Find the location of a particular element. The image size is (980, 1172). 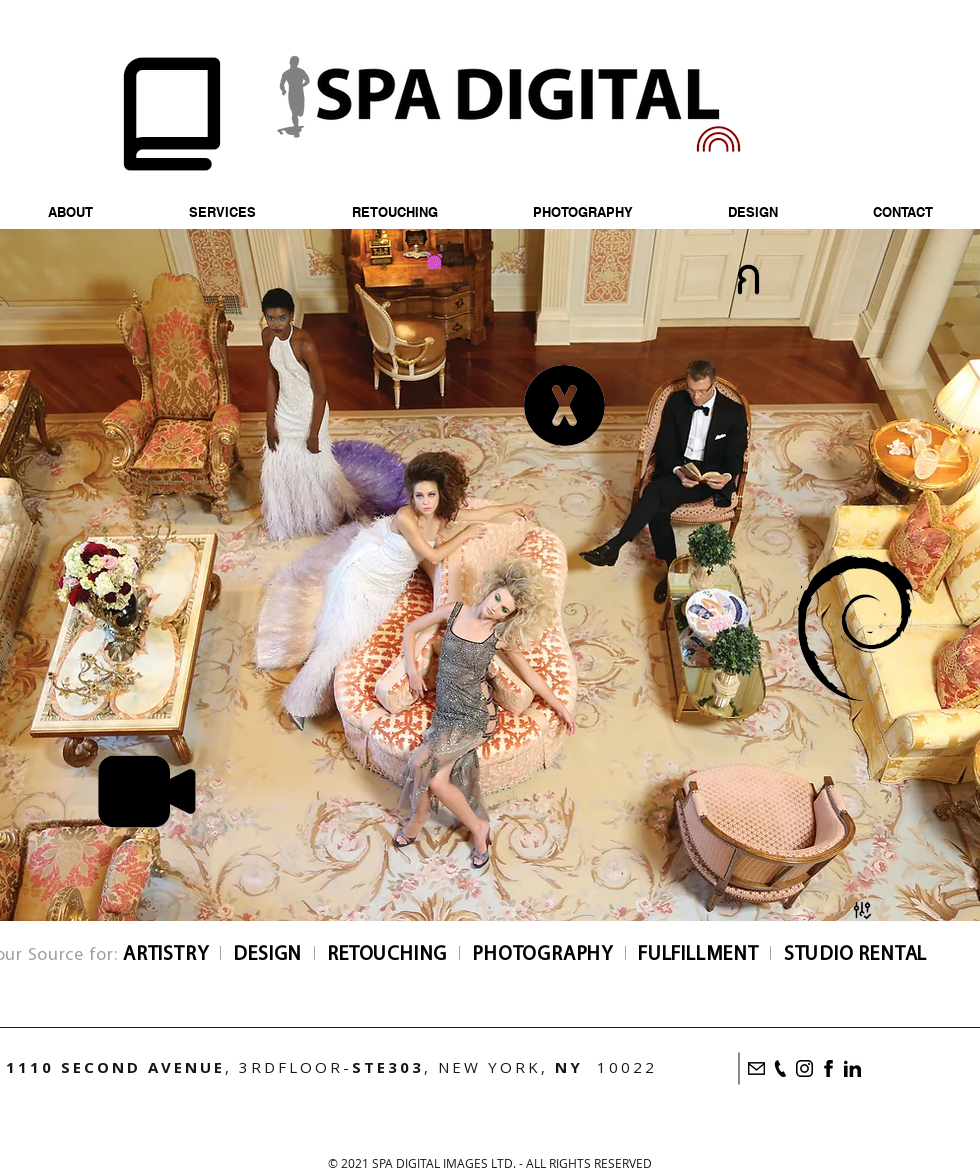

start a video call is located at coordinates (149, 791).